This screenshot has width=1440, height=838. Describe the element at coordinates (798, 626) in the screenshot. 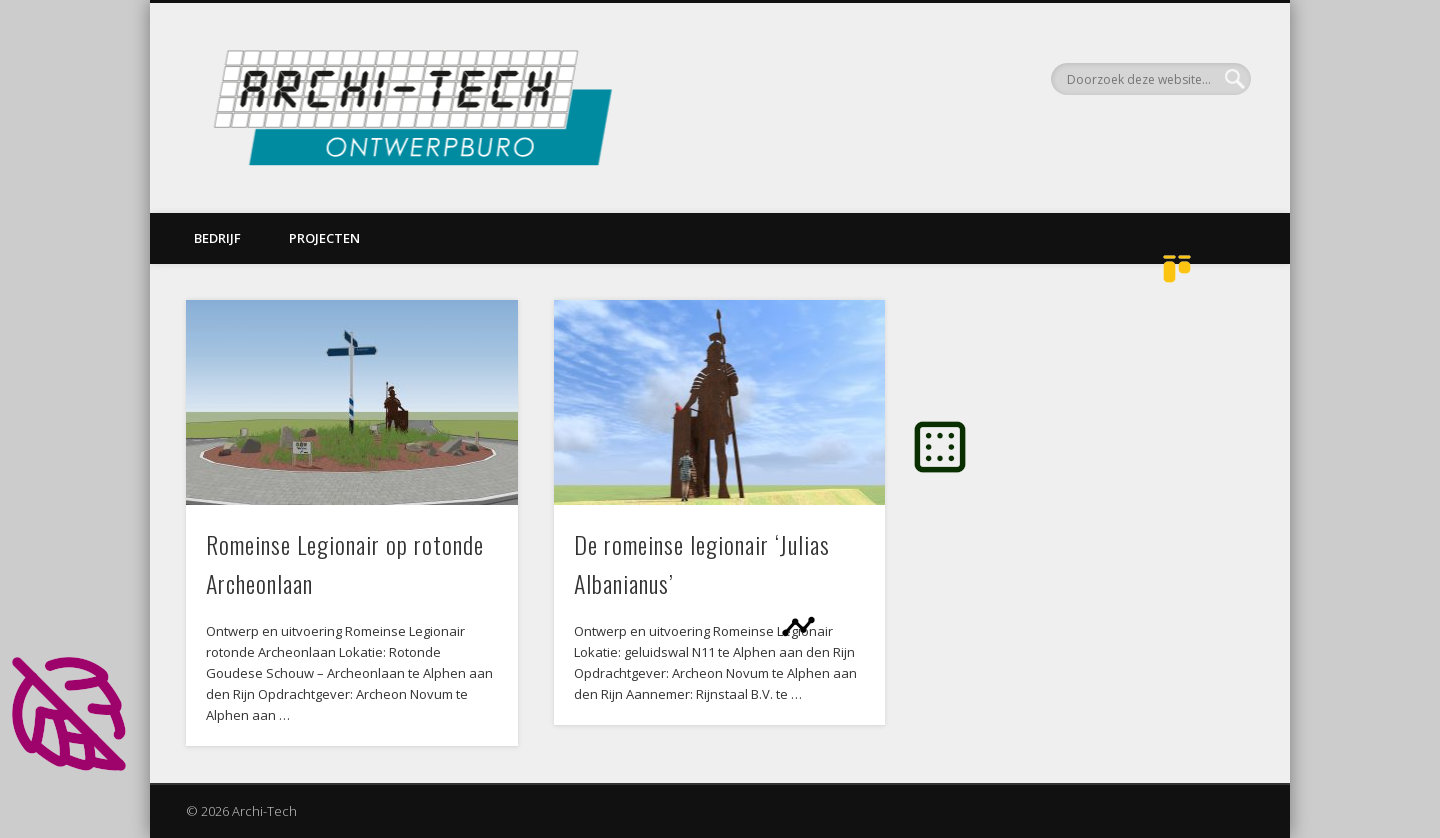

I see `view activity timeline or history` at that location.